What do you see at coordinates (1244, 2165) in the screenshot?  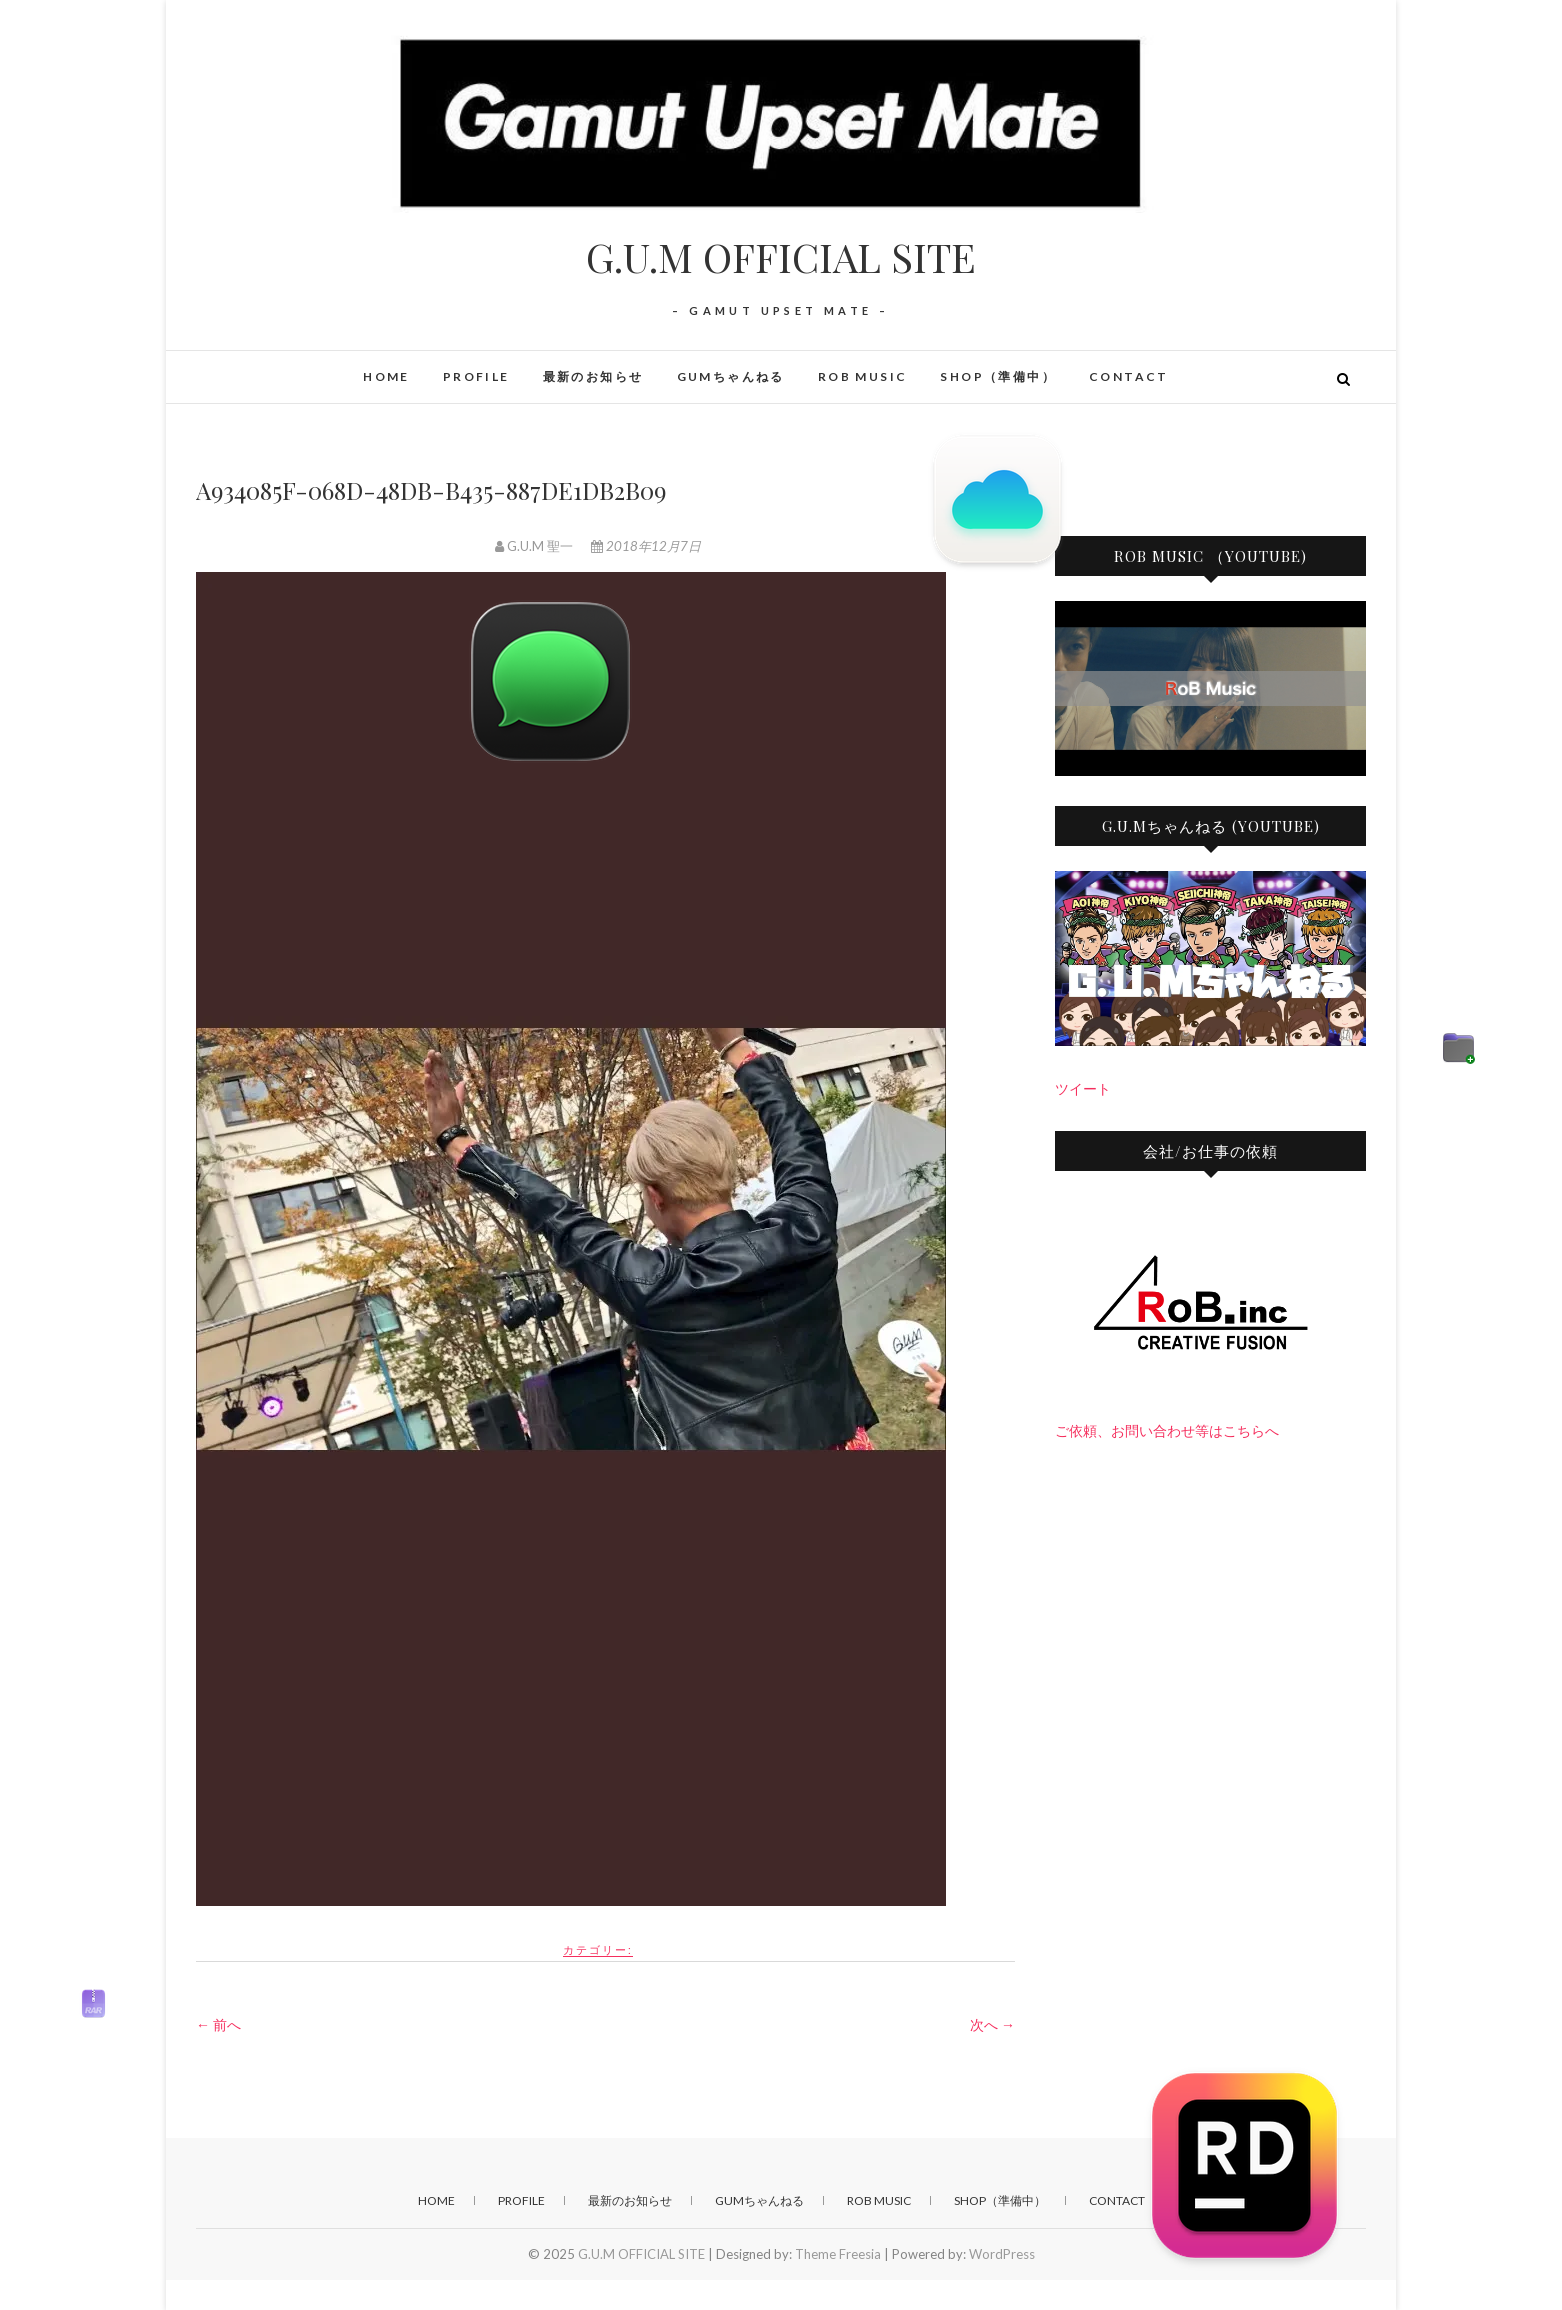 I see `open JetBrains Rider IDE` at bounding box center [1244, 2165].